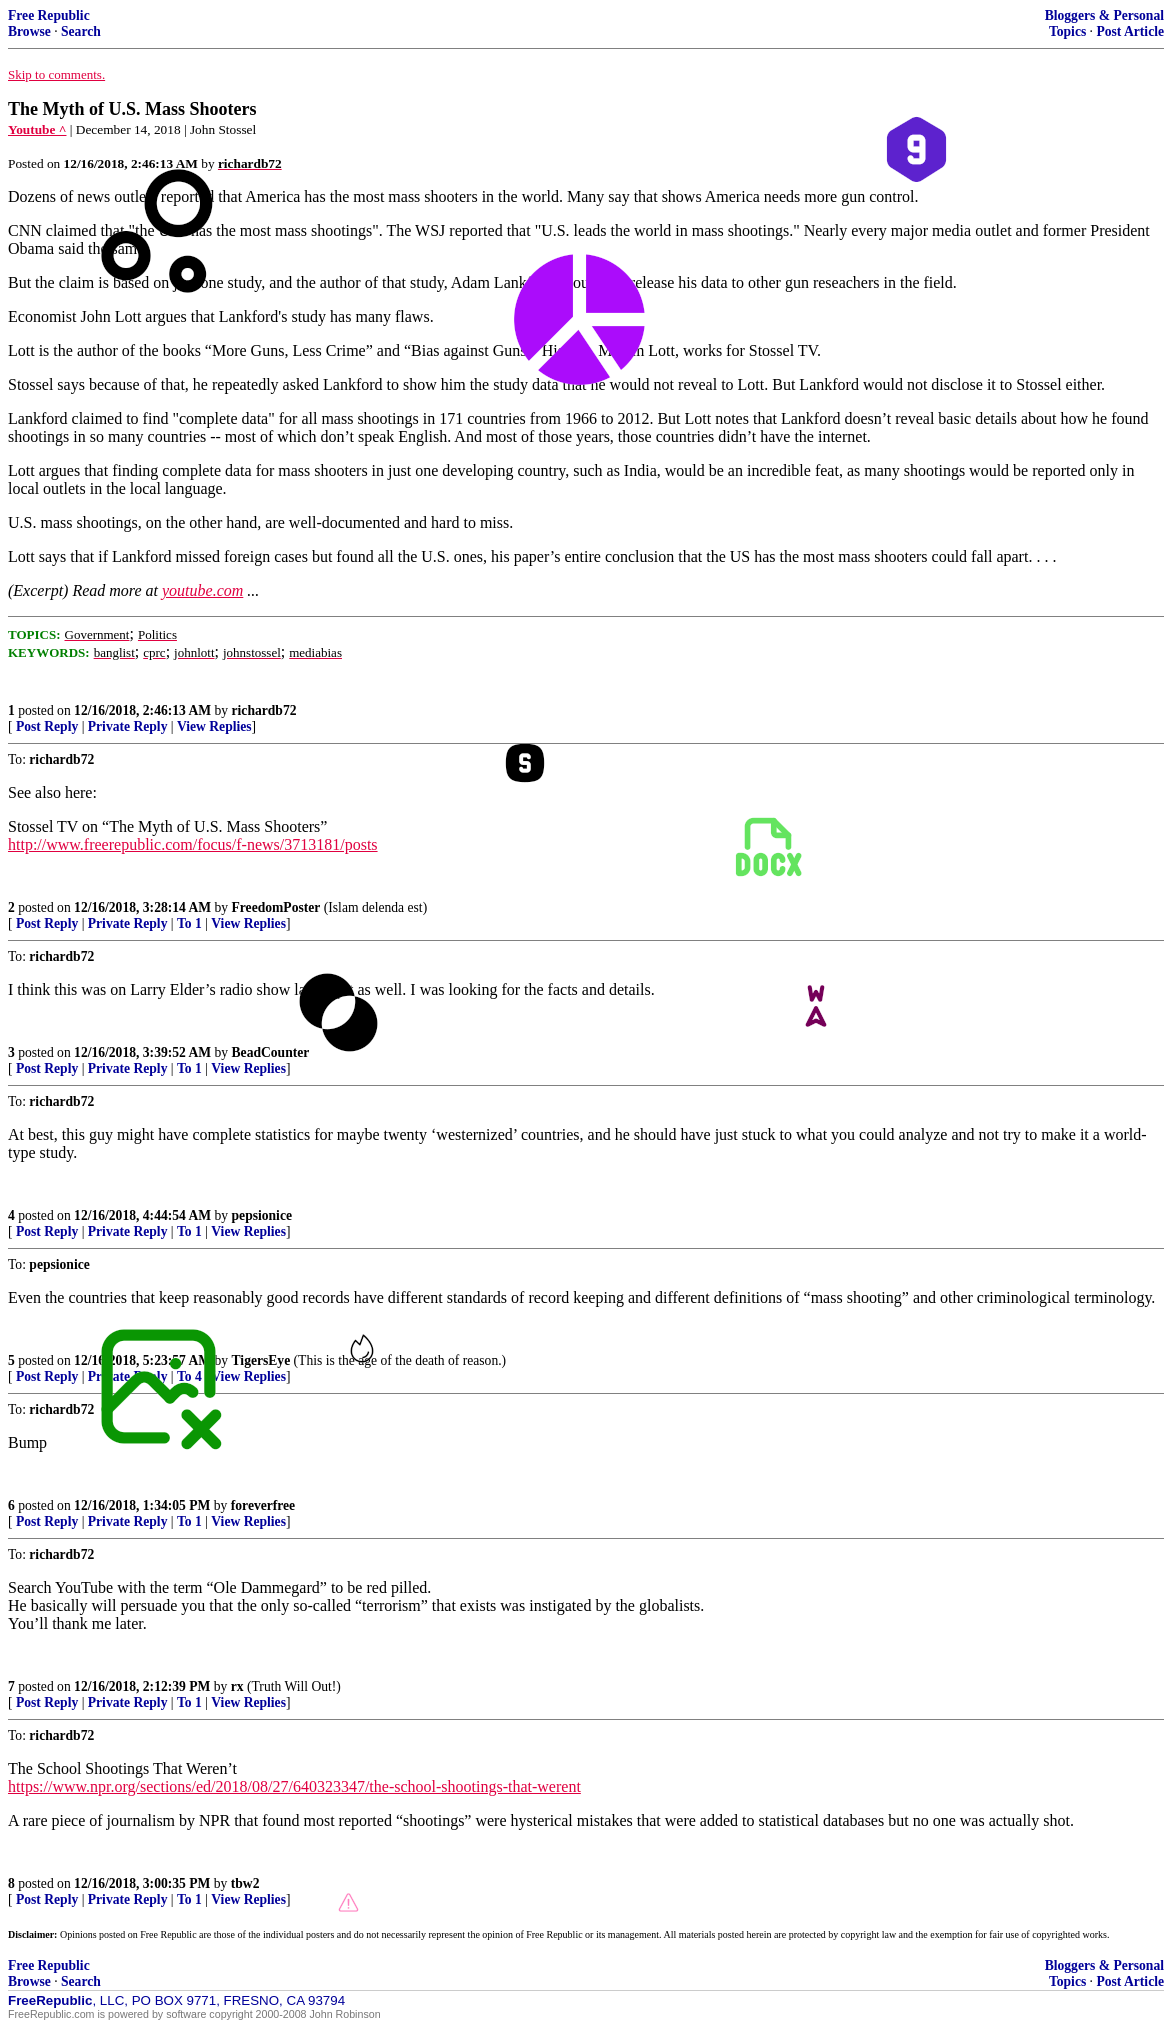 The image size is (1172, 2028). Describe the element at coordinates (916, 149) in the screenshot. I see `indicates step 9 in a multi-step process` at that location.